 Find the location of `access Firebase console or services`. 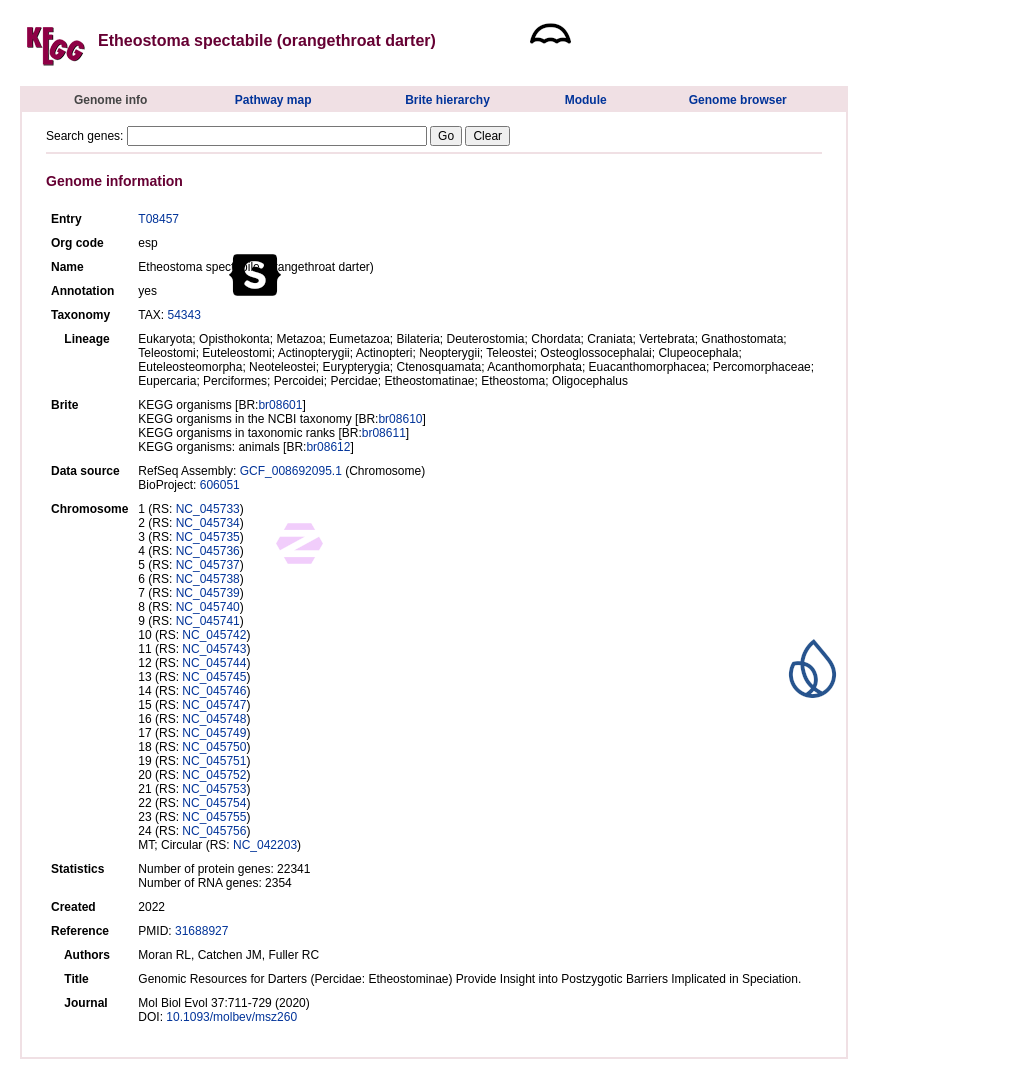

access Firebase console or services is located at coordinates (812, 668).